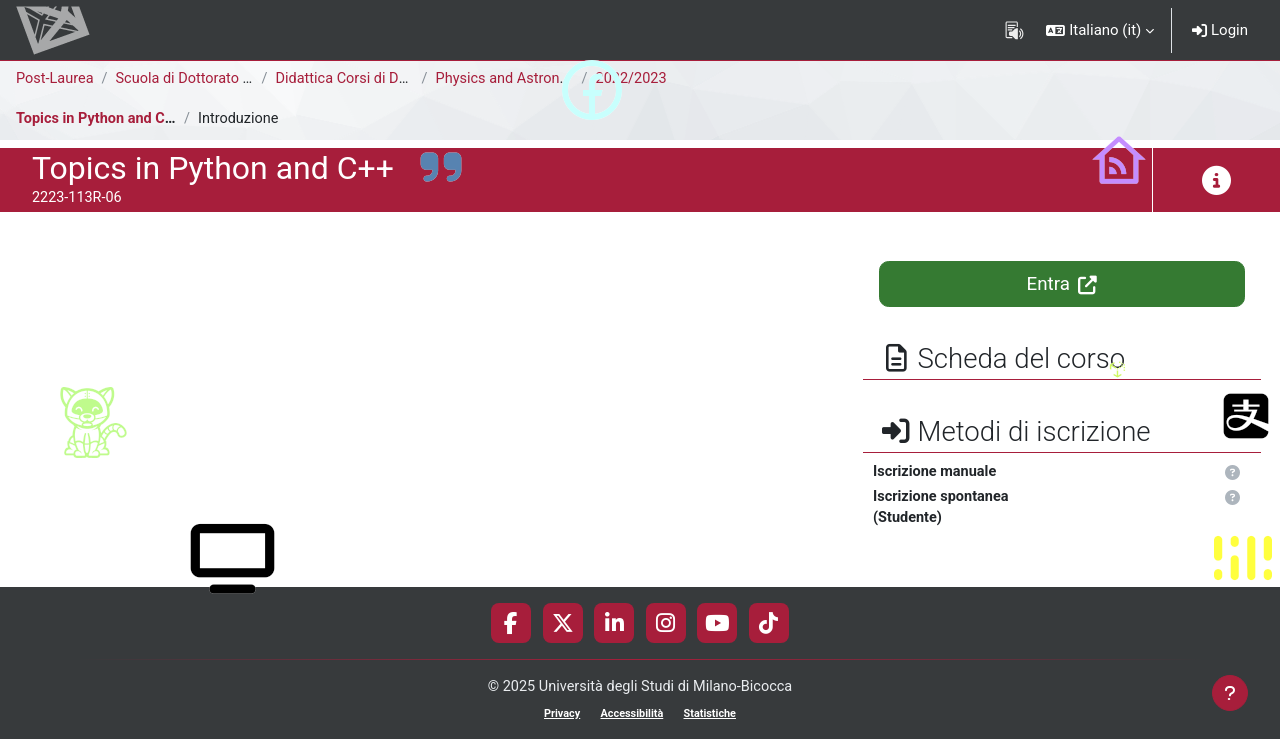  I want to click on scrollreveal javascript library logo, so click(1243, 558).